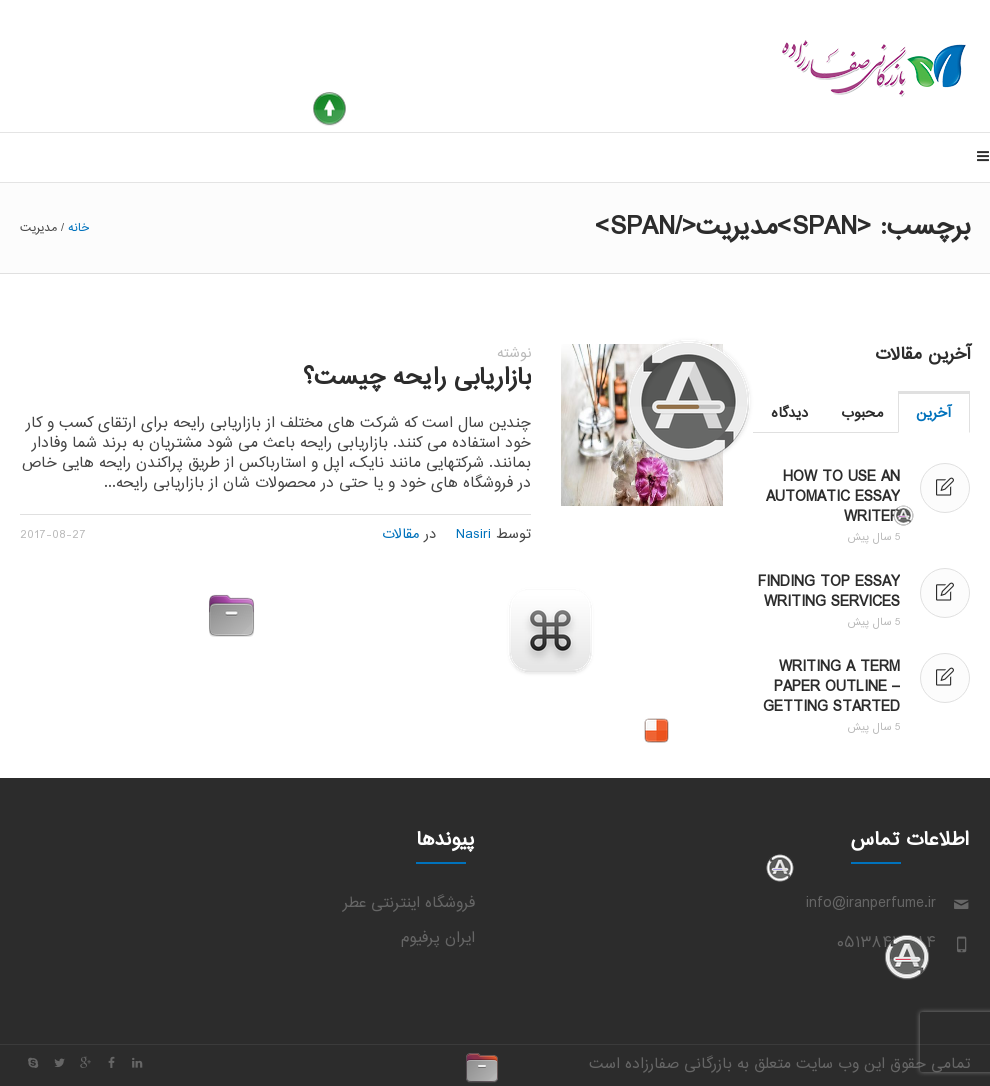  I want to click on open the file manager application, so click(482, 1067).